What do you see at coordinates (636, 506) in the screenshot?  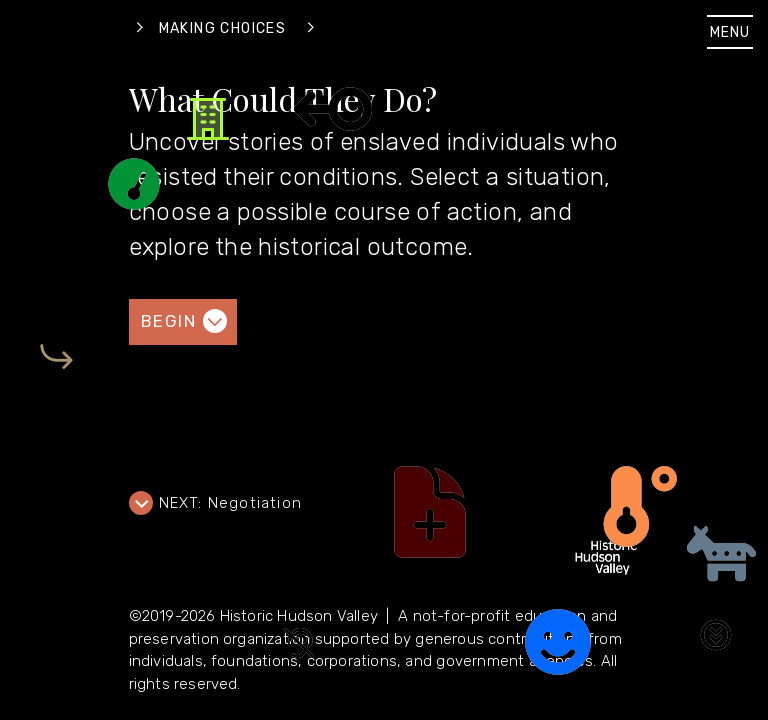 I see `indicates low temperature reading` at bounding box center [636, 506].